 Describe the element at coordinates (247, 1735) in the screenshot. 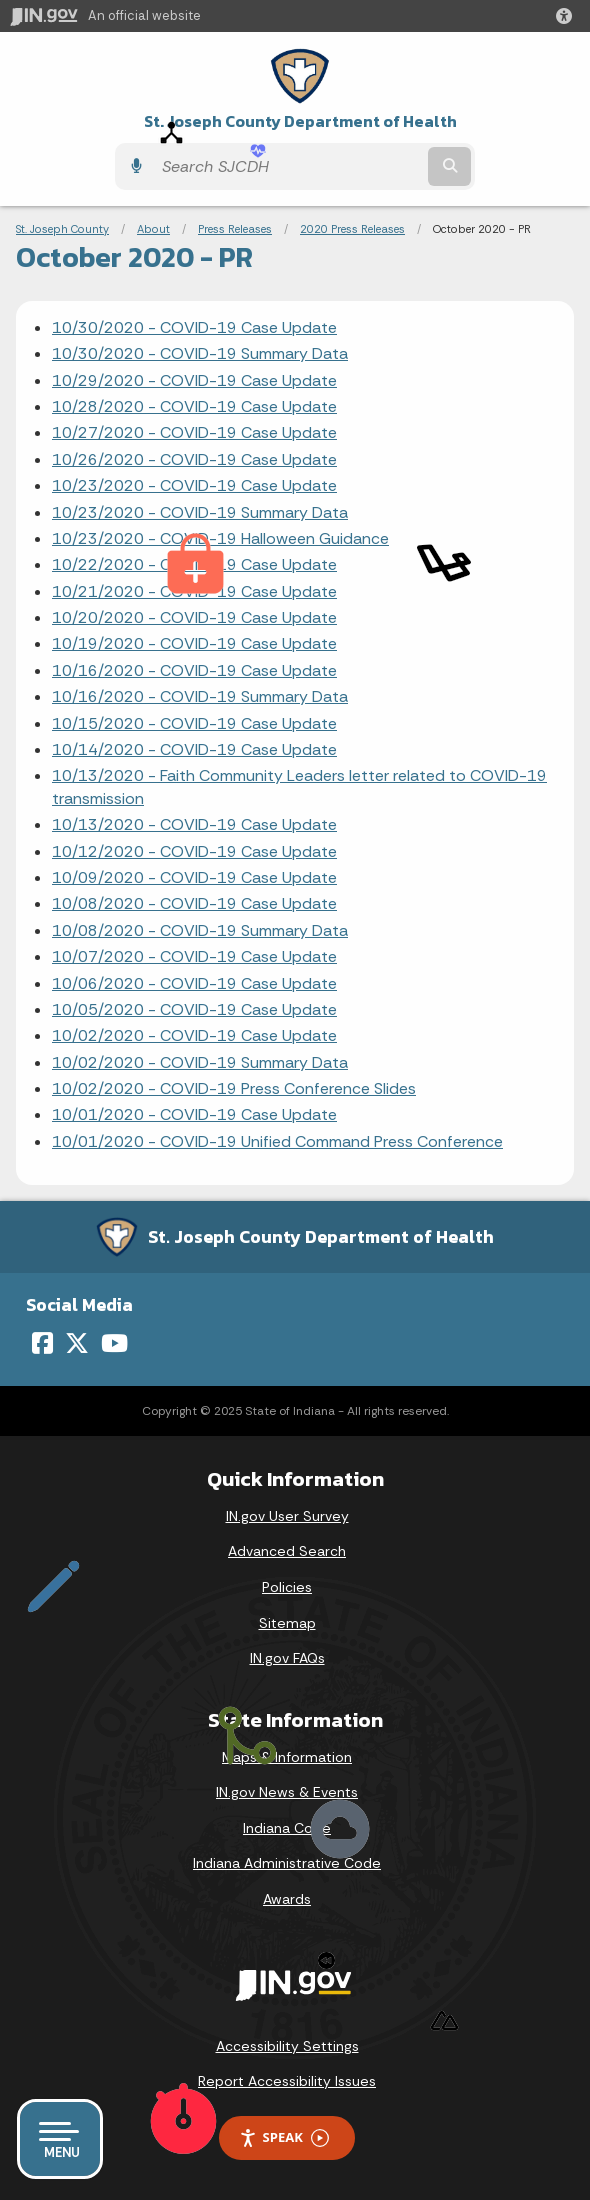

I see `merge branches in a git repository` at that location.